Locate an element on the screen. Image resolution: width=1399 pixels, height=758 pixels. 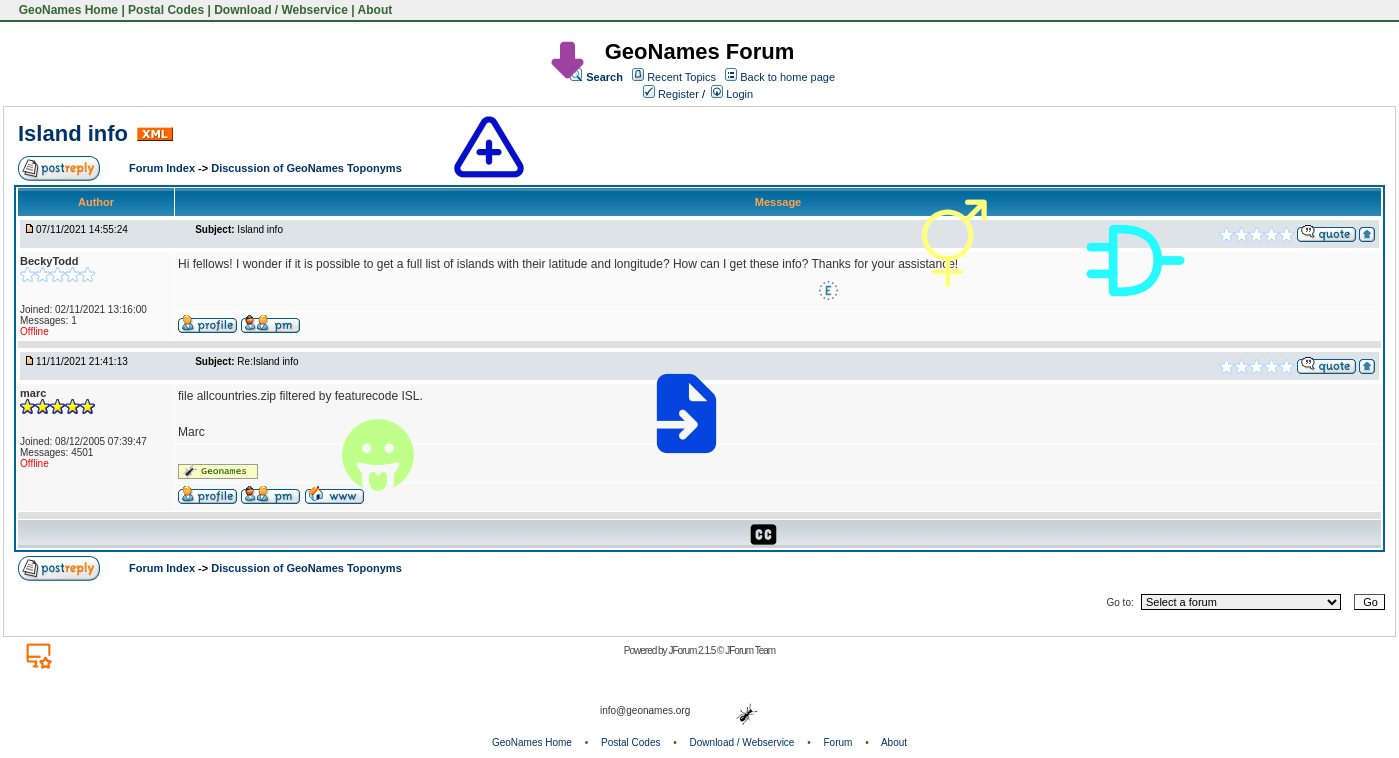
indicates intersex gender identity option is located at coordinates (951, 242).